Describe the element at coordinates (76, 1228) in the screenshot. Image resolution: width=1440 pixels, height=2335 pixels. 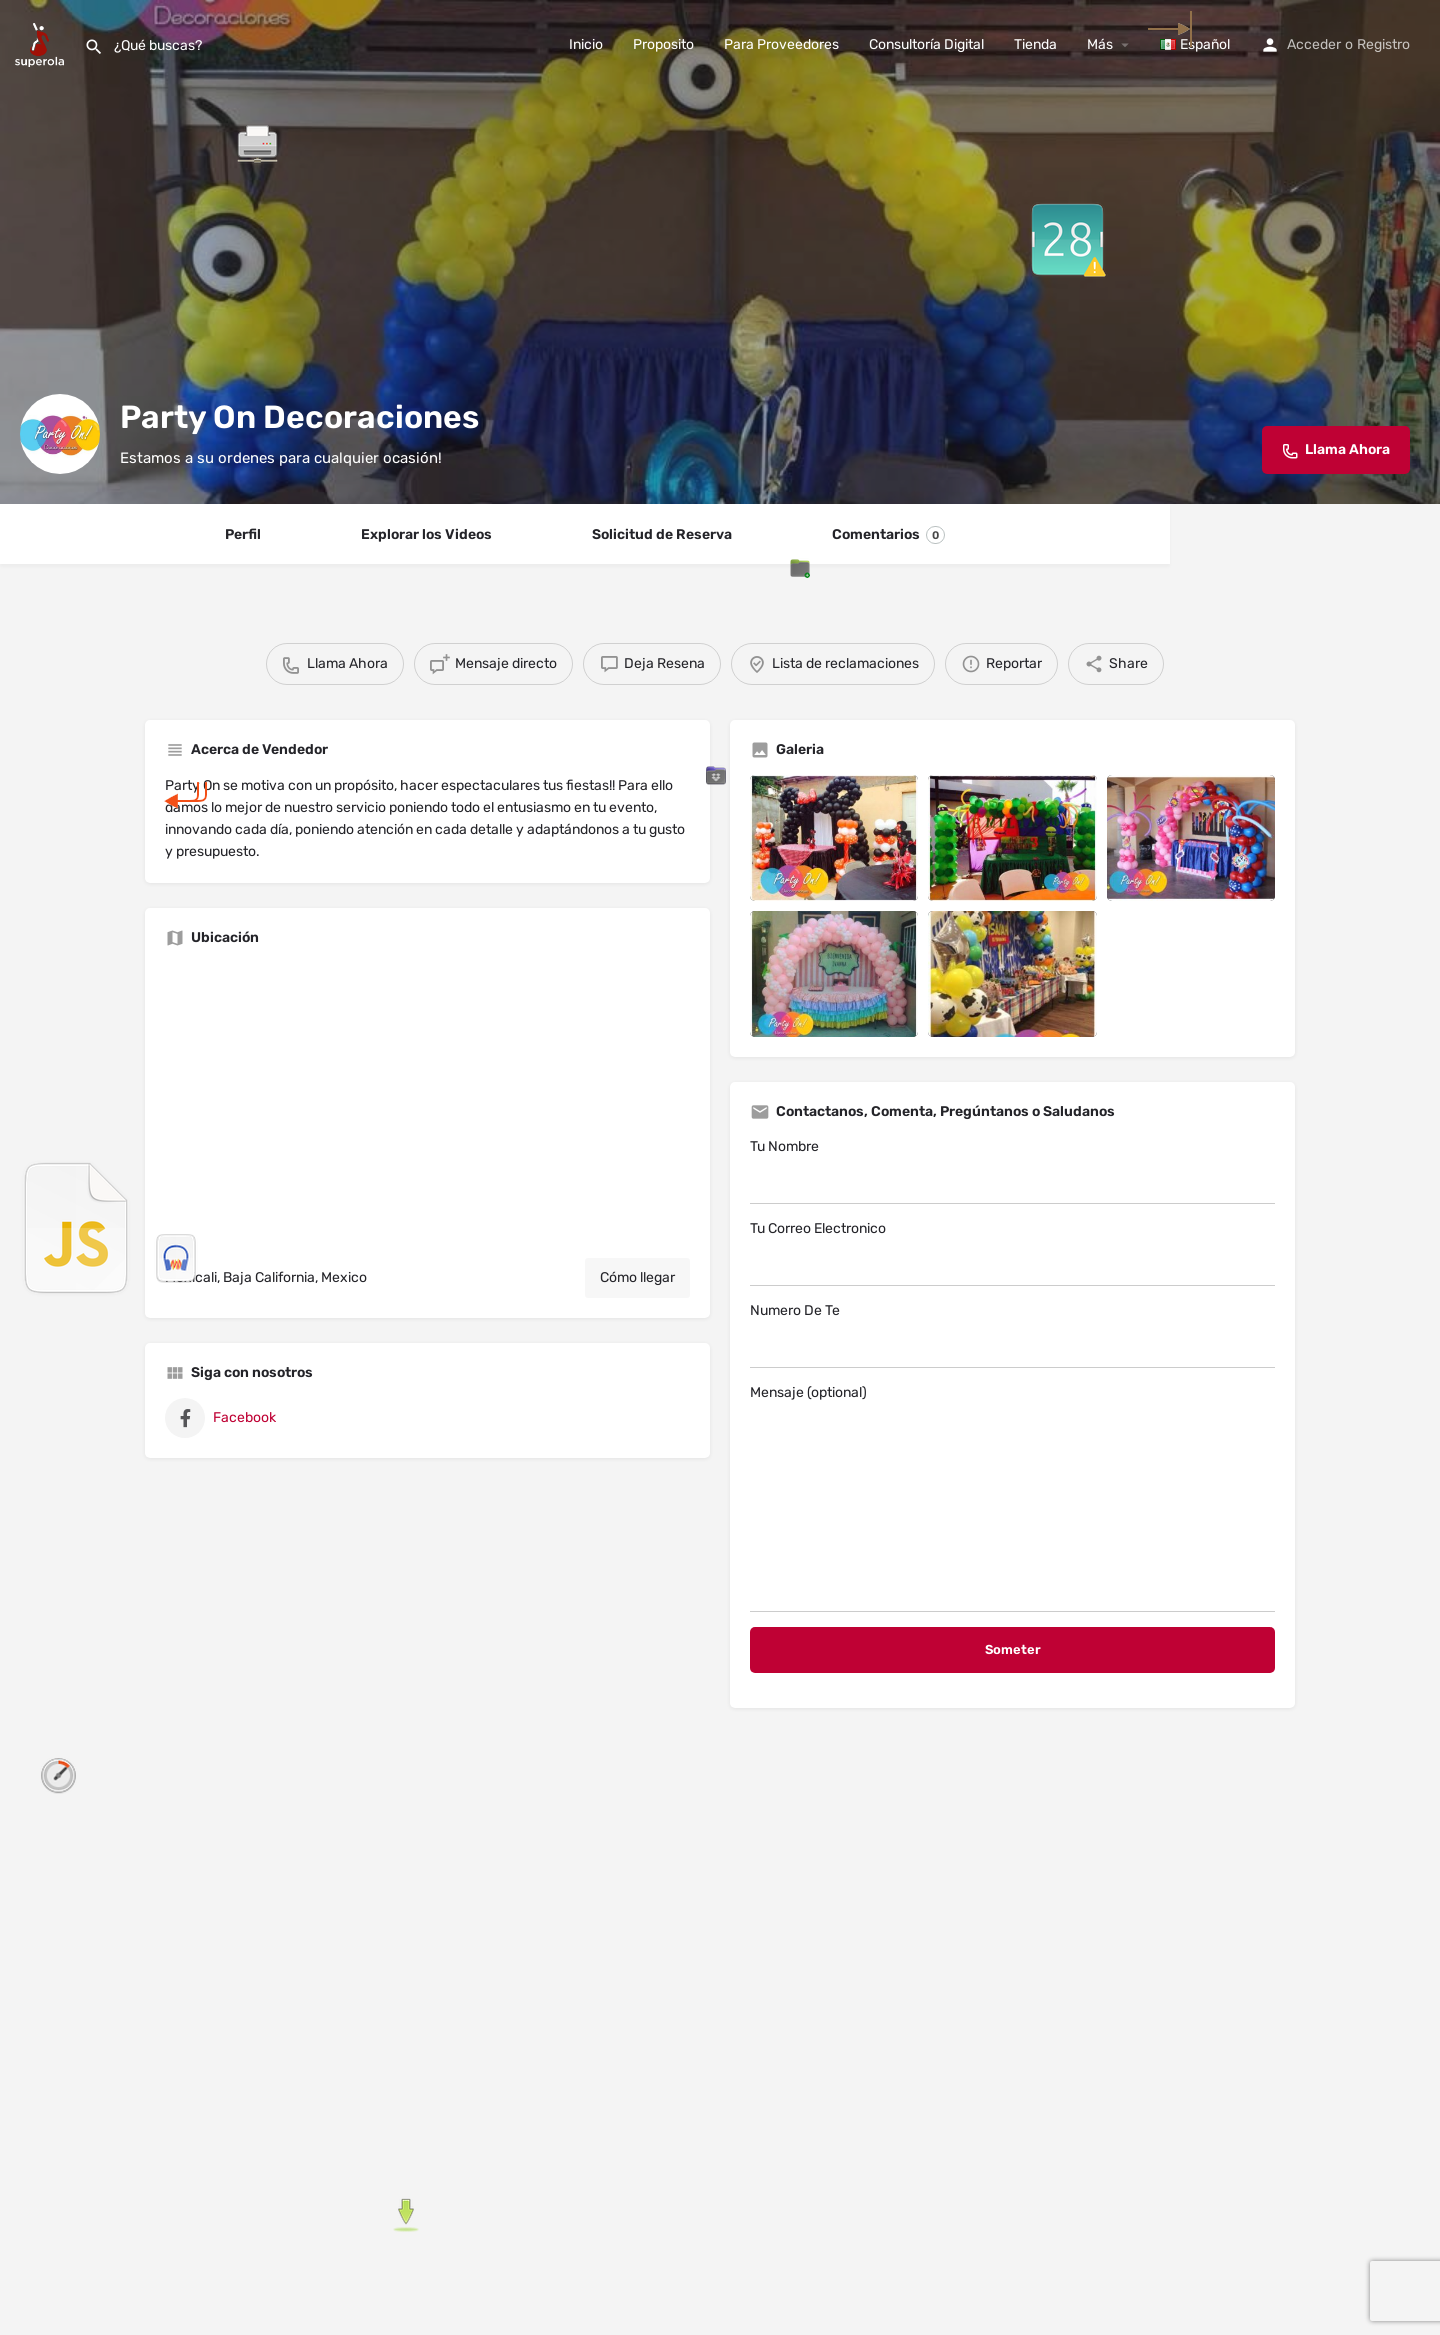
I see `javascript source code file` at that location.